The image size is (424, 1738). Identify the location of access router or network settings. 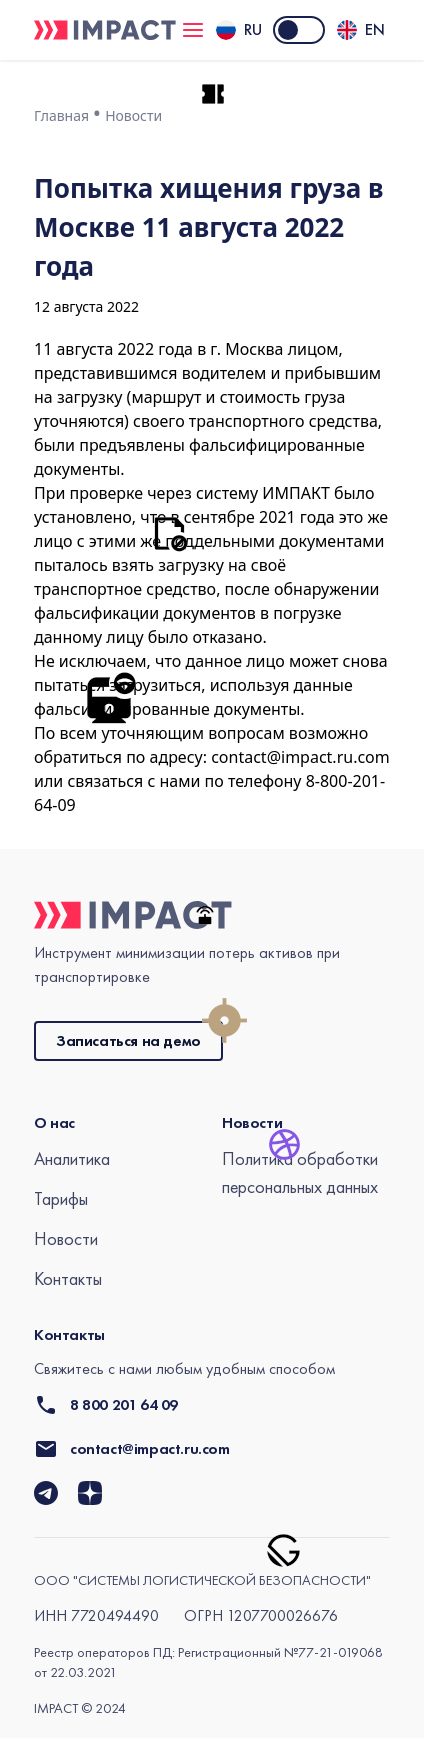
(205, 915).